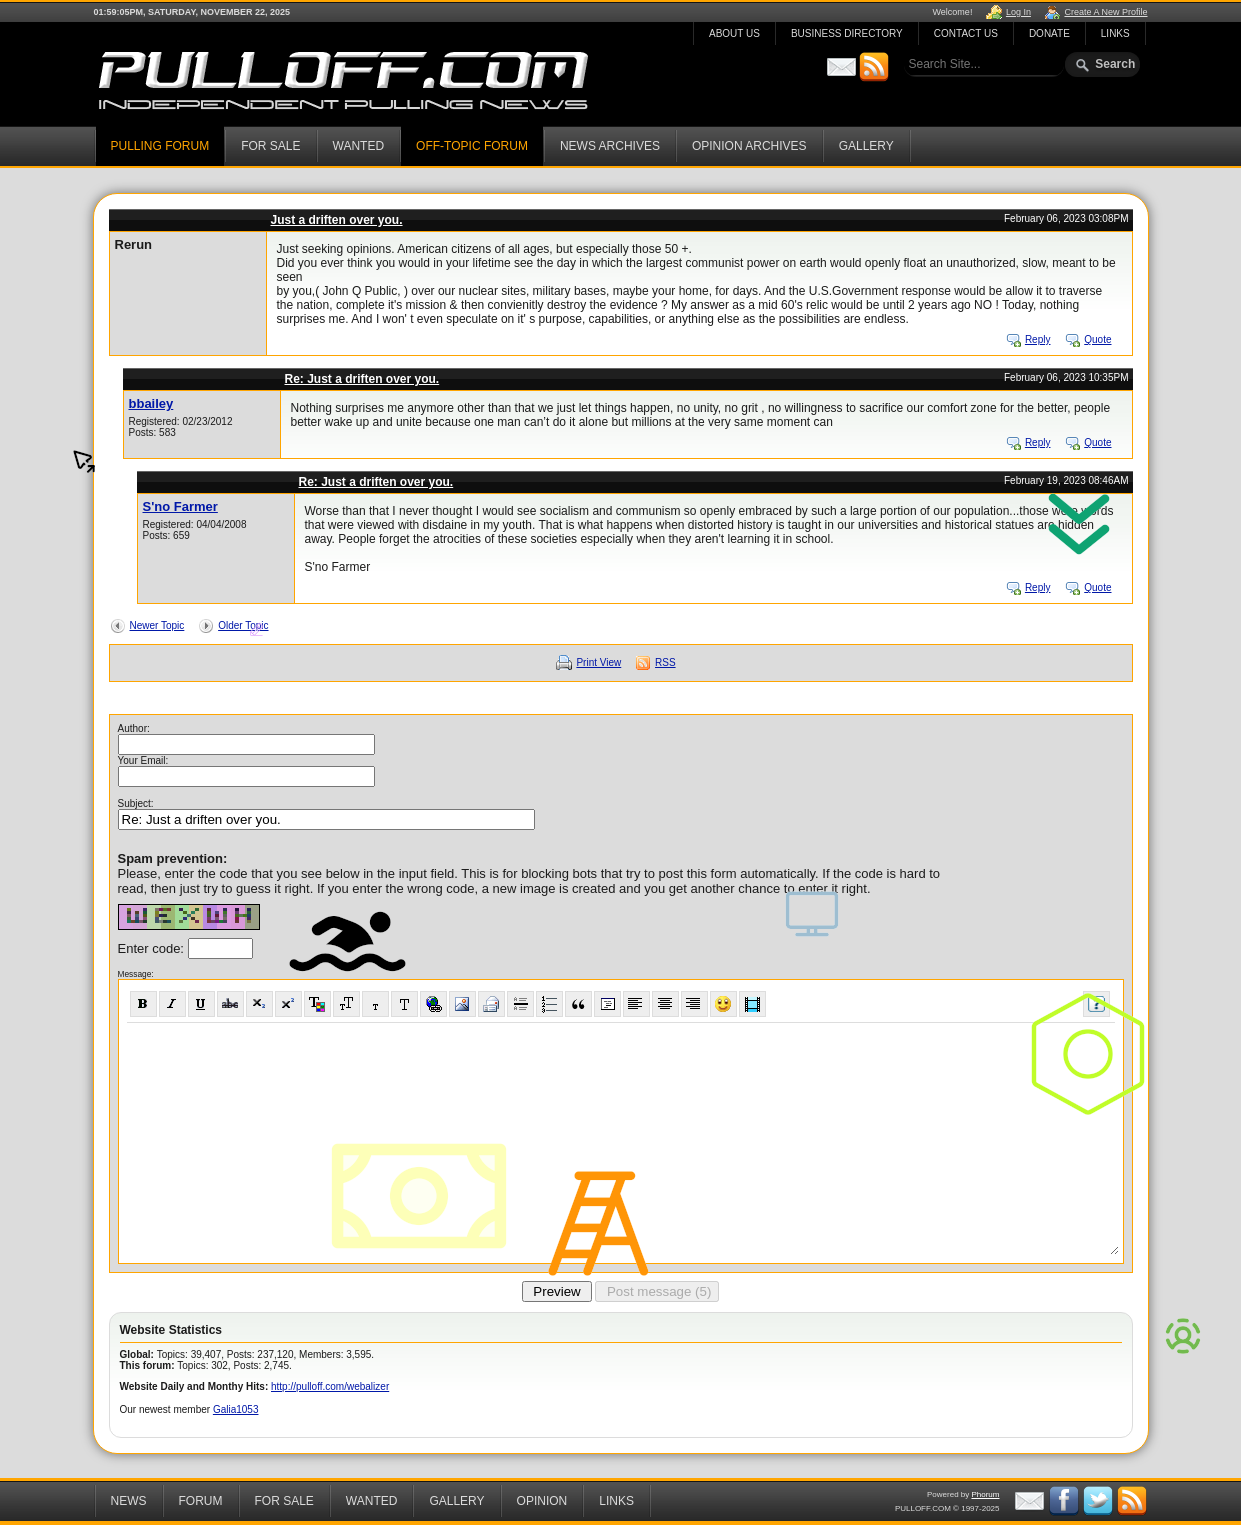 This screenshot has width=1241, height=1525. Describe the element at coordinates (419, 1196) in the screenshot. I see `view payment or billing information` at that location.